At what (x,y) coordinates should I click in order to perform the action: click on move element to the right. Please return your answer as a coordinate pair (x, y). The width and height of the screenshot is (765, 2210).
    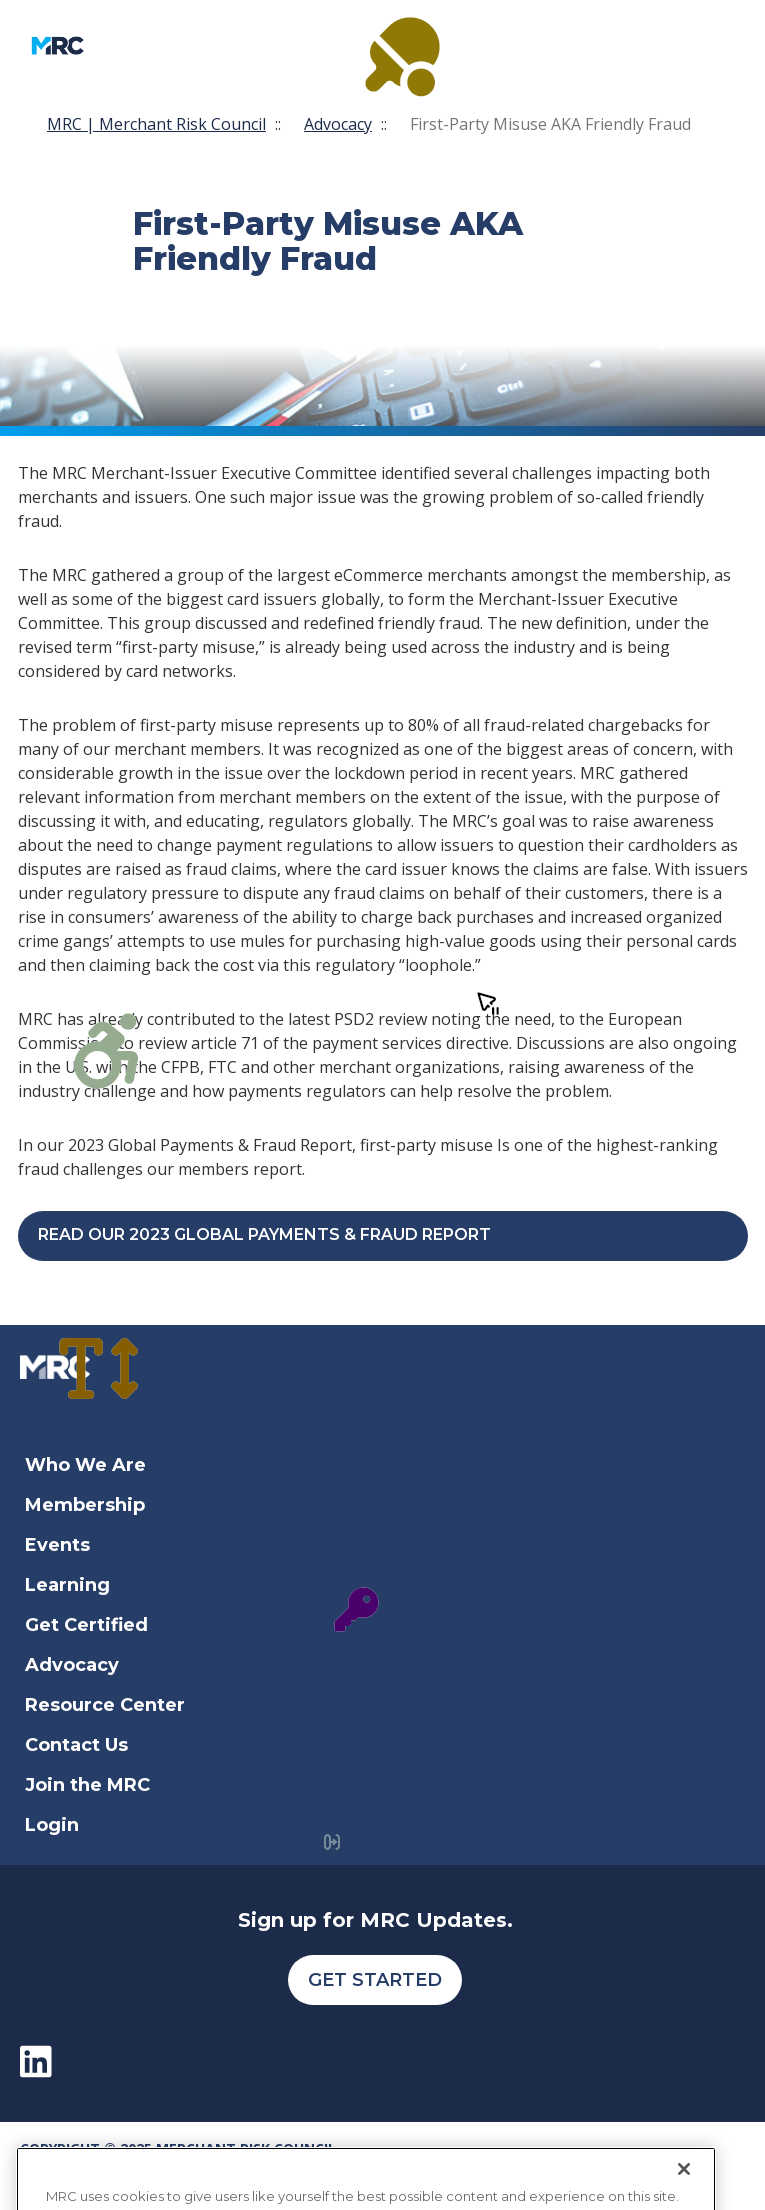
    Looking at the image, I should click on (332, 1842).